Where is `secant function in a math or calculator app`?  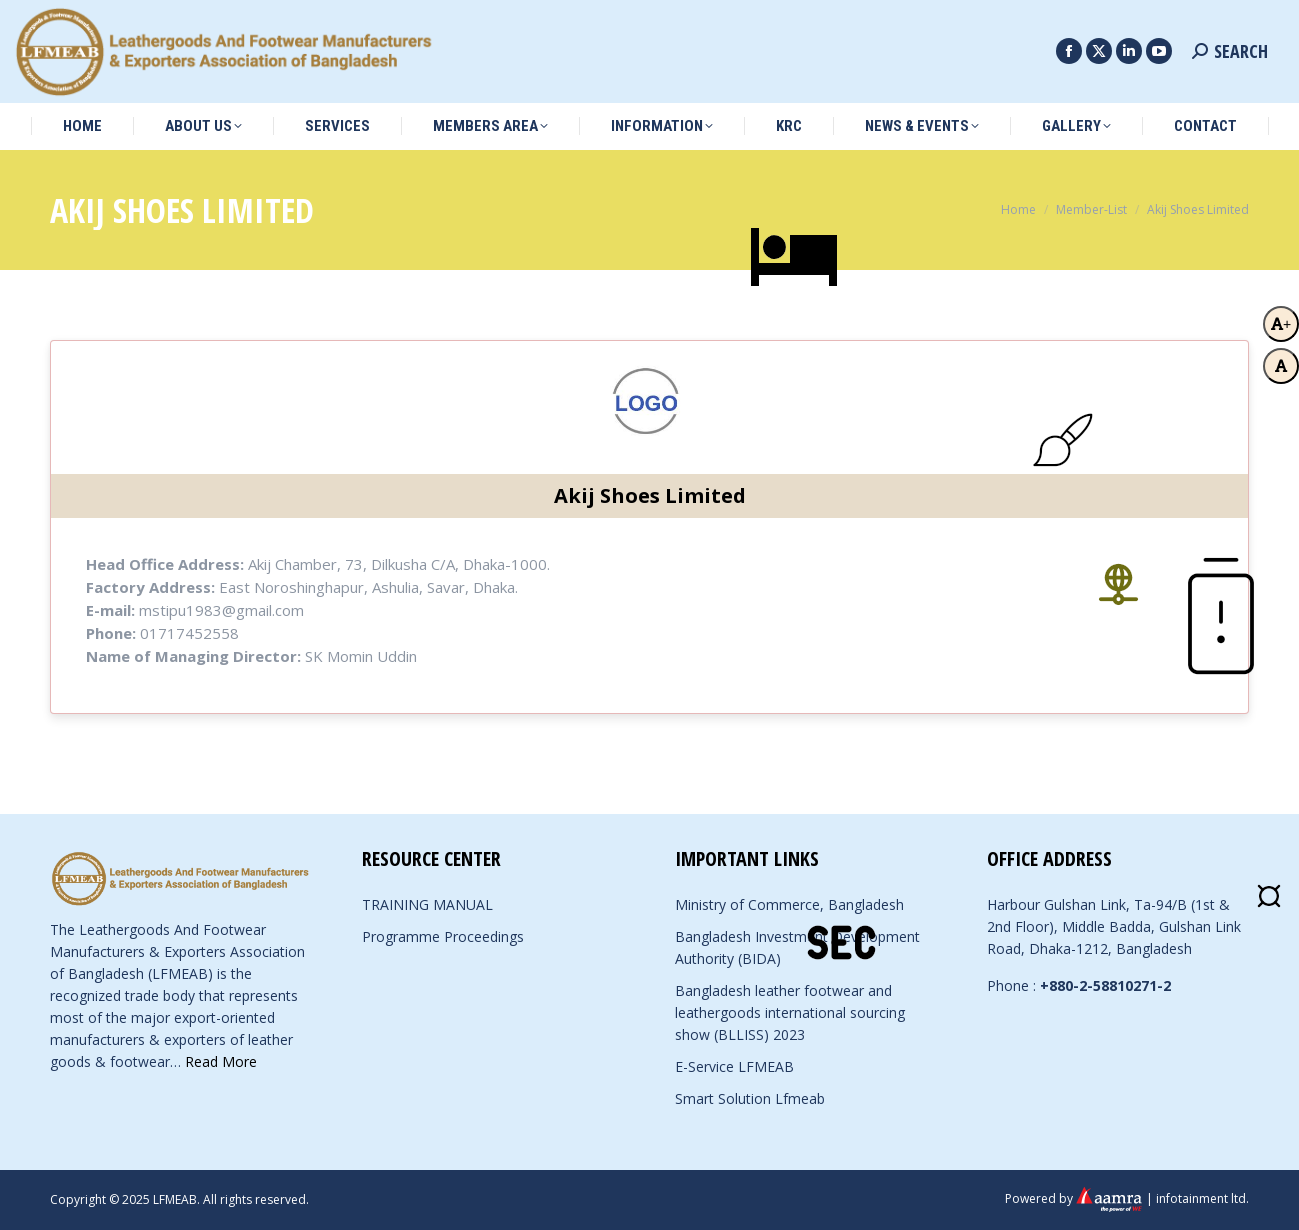
secant function in a math or calculator app is located at coordinates (841, 942).